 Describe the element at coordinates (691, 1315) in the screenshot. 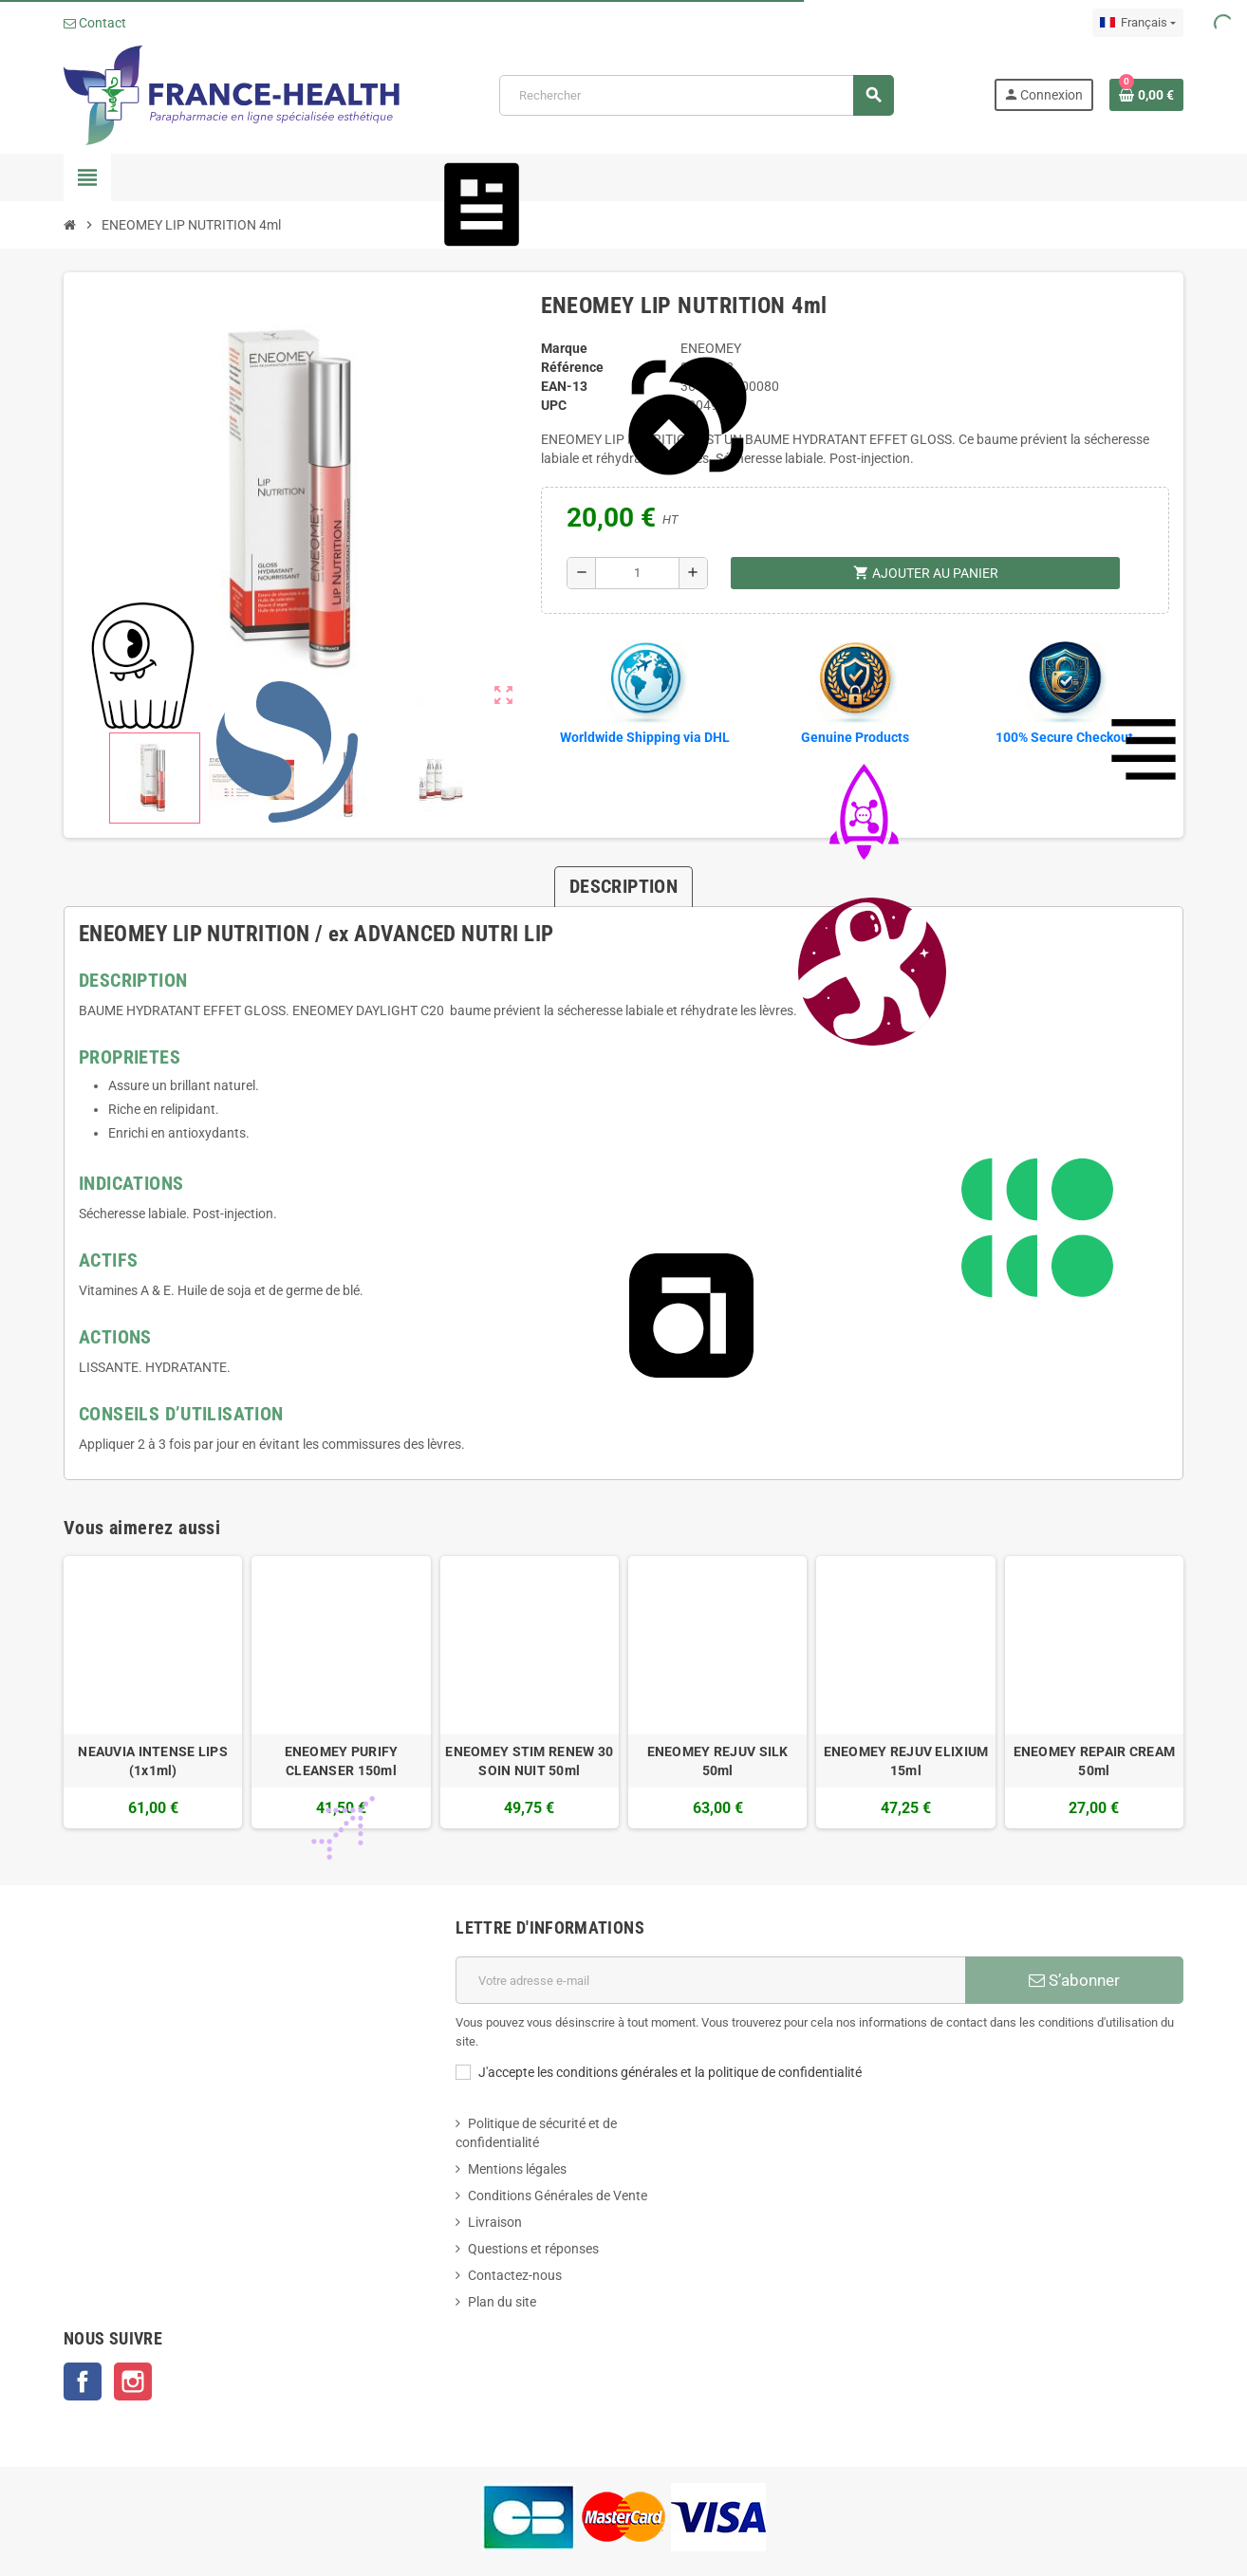

I see `open the Anytype app` at that location.